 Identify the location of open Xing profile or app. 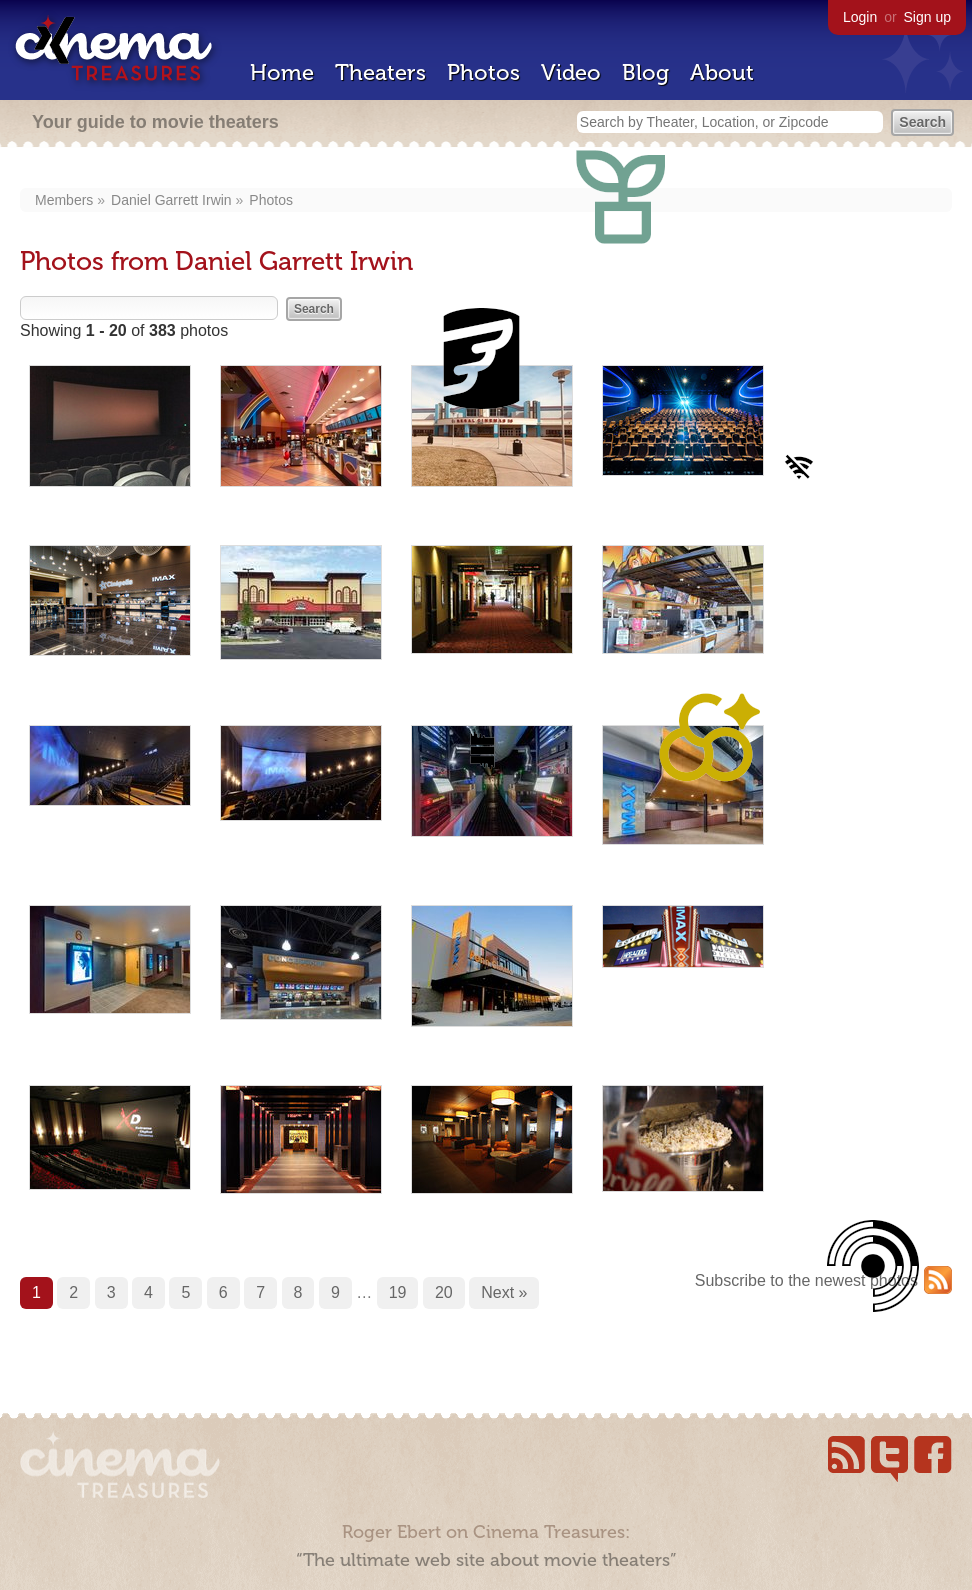
(52, 38).